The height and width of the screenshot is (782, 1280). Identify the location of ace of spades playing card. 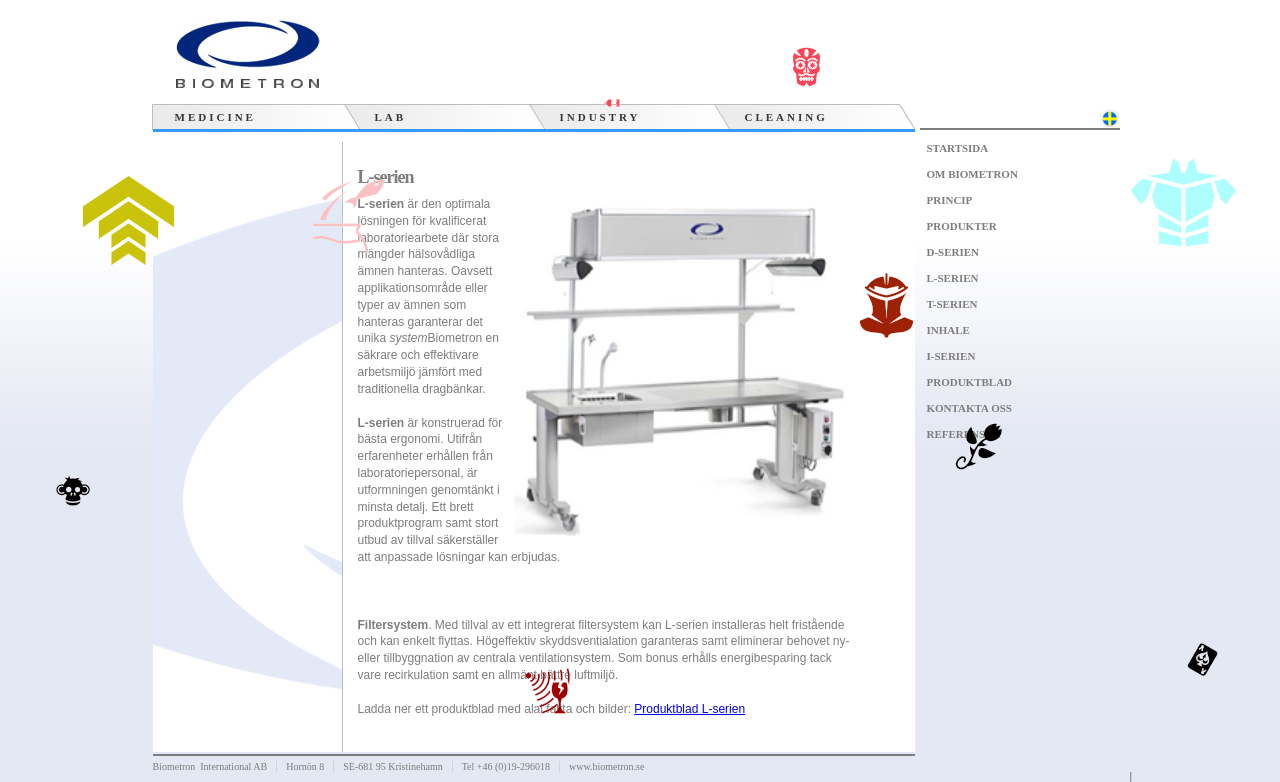
(1202, 659).